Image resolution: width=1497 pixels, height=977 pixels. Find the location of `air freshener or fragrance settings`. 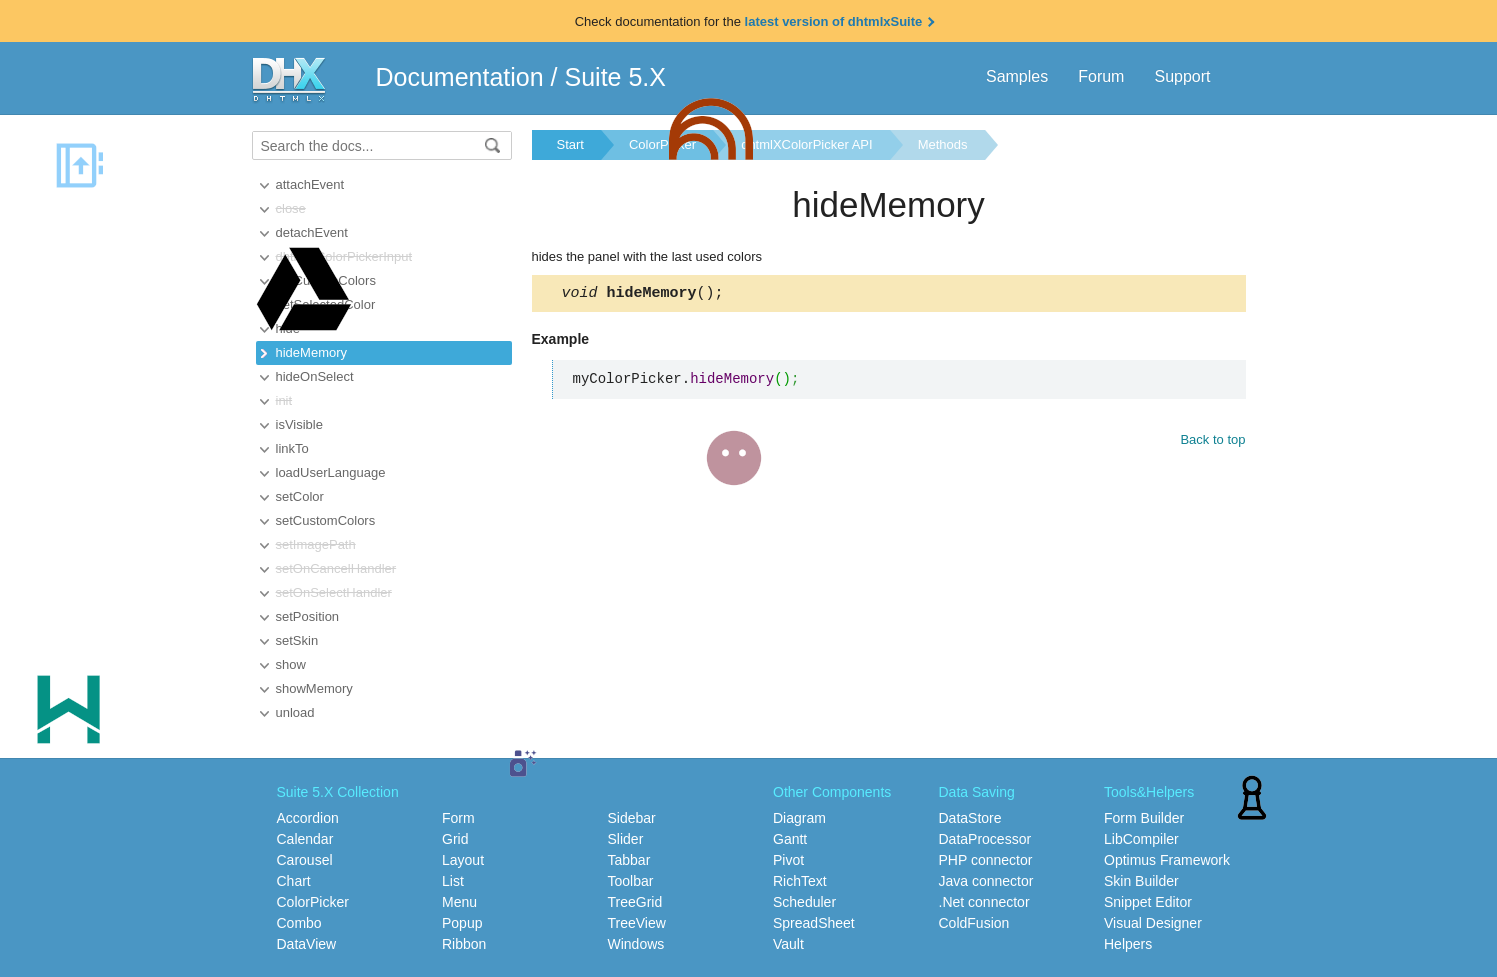

air freshener or fragrance settings is located at coordinates (521, 763).